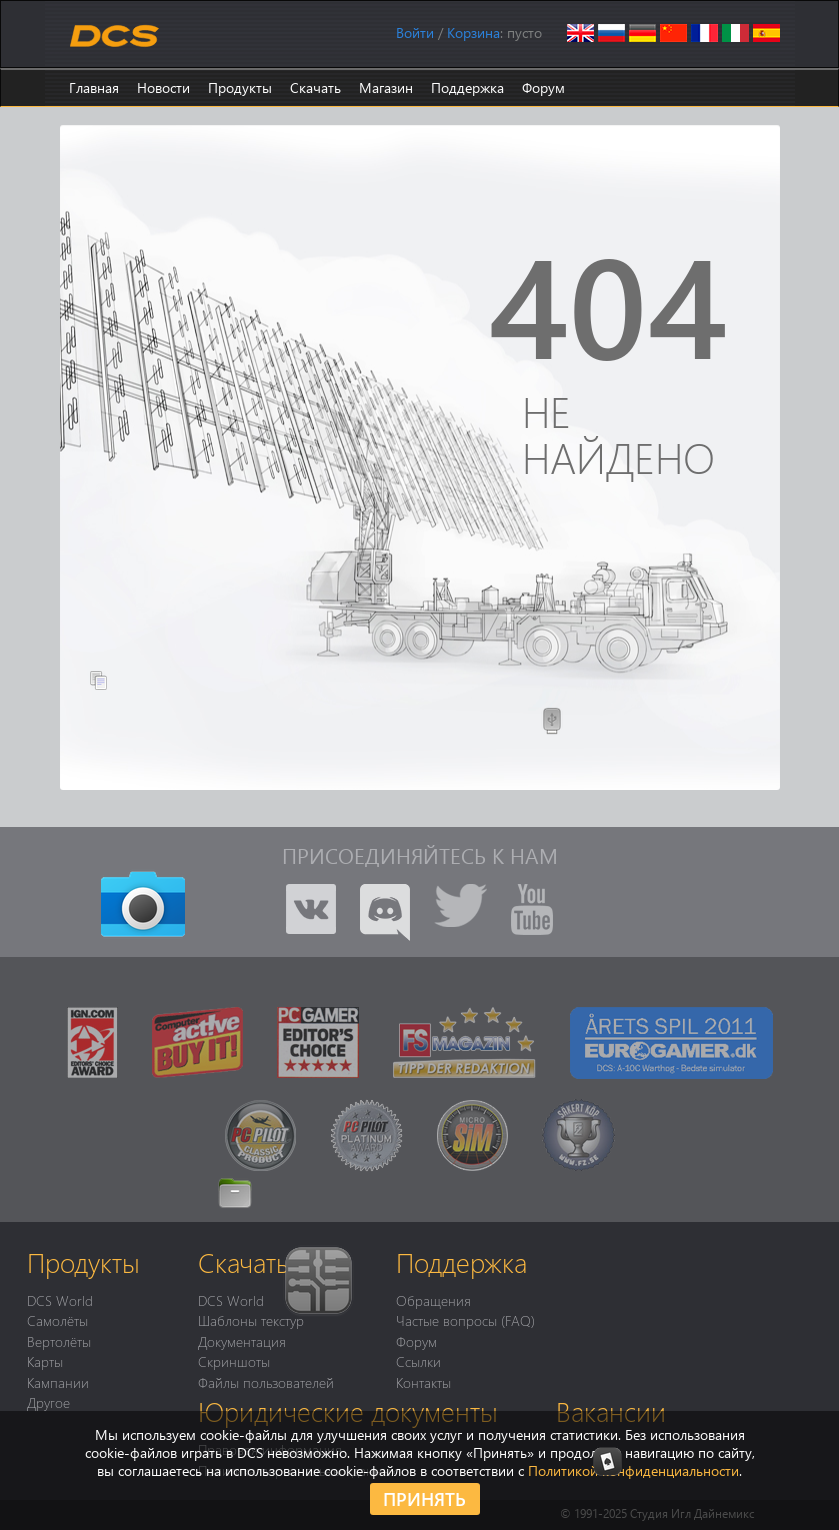  I want to click on access connected USB storage device, so click(552, 721).